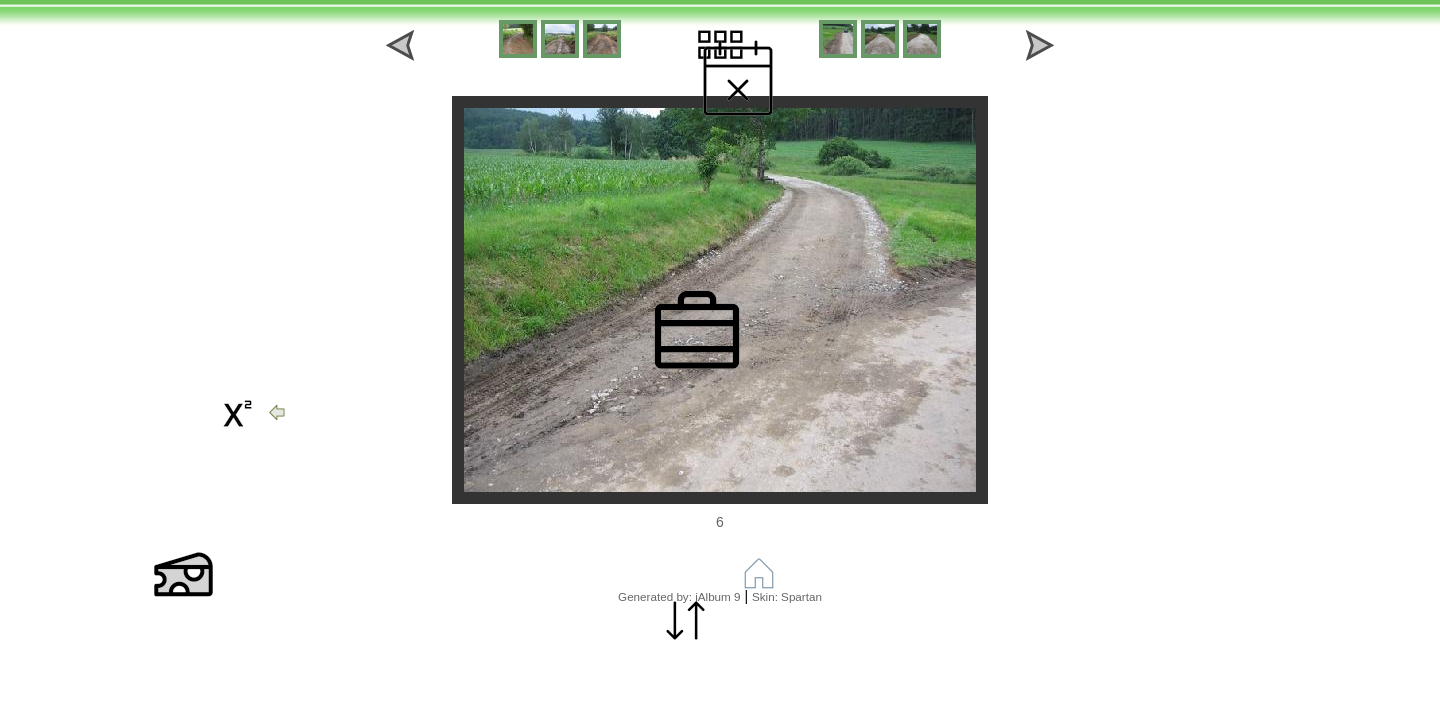 The width and height of the screenshot is (1440, 720). Describe the element at coordinates (759, 574) in the screenshot. I see `navigate to home screen` at that location.